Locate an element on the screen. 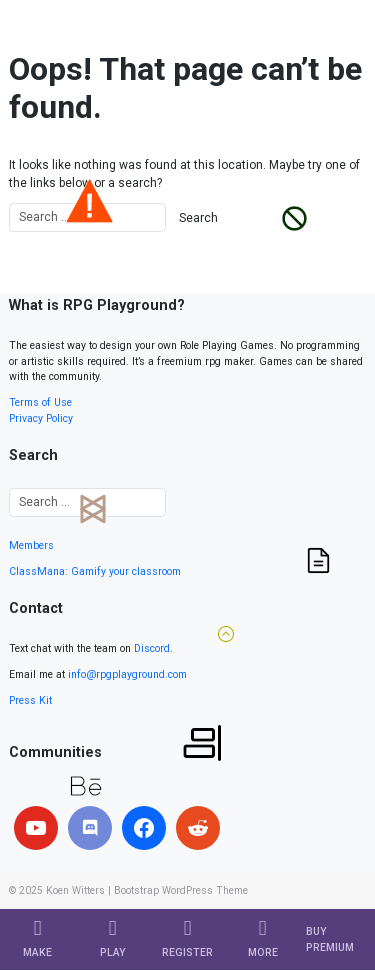 The height and width of the screenshot is (970, 375). indicates a warning or alert condition is located at coordinates (89, 201).